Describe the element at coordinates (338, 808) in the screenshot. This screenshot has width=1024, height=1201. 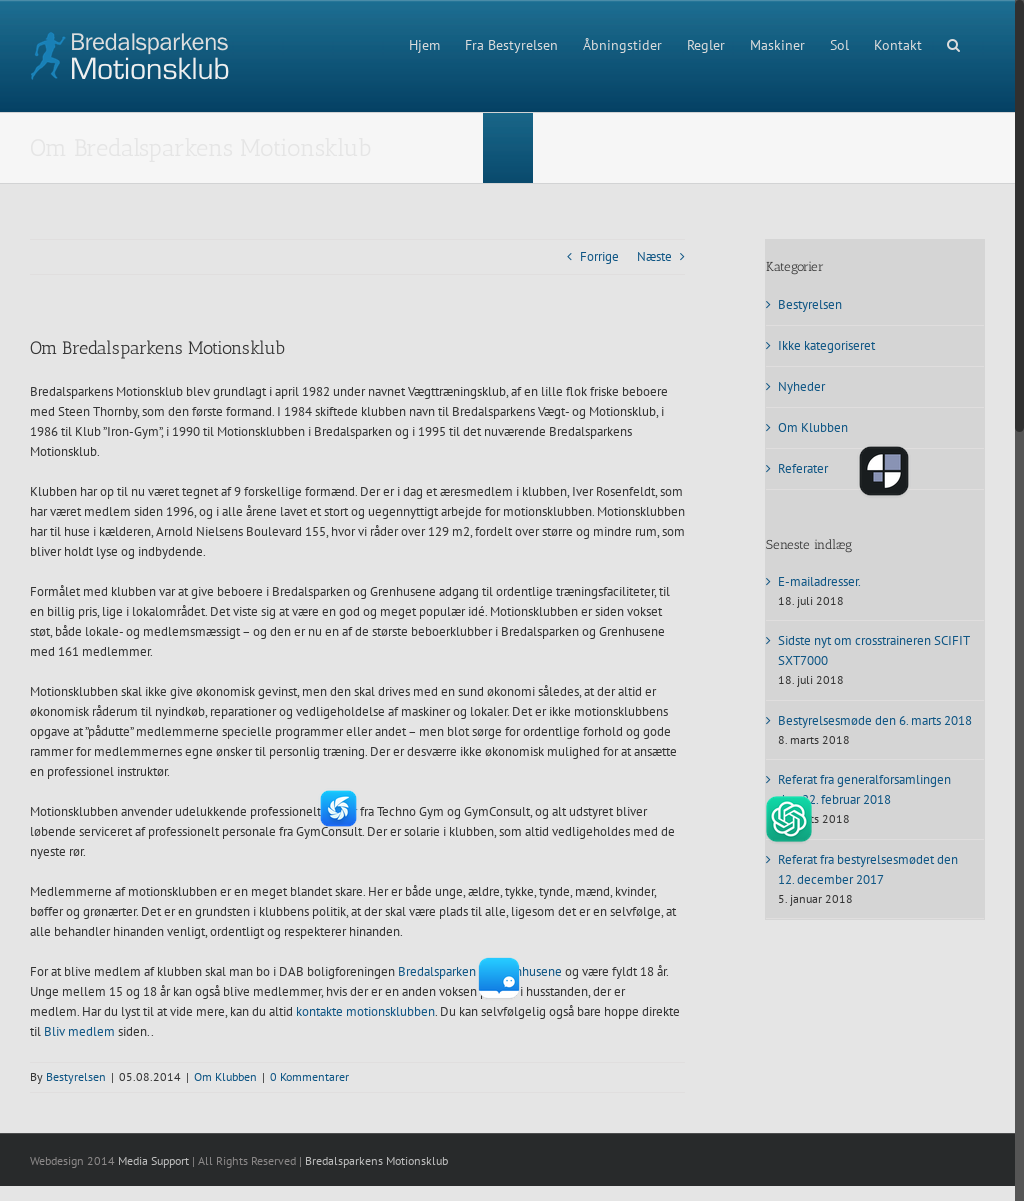
I see `open shutter screenshot tool` at that location.